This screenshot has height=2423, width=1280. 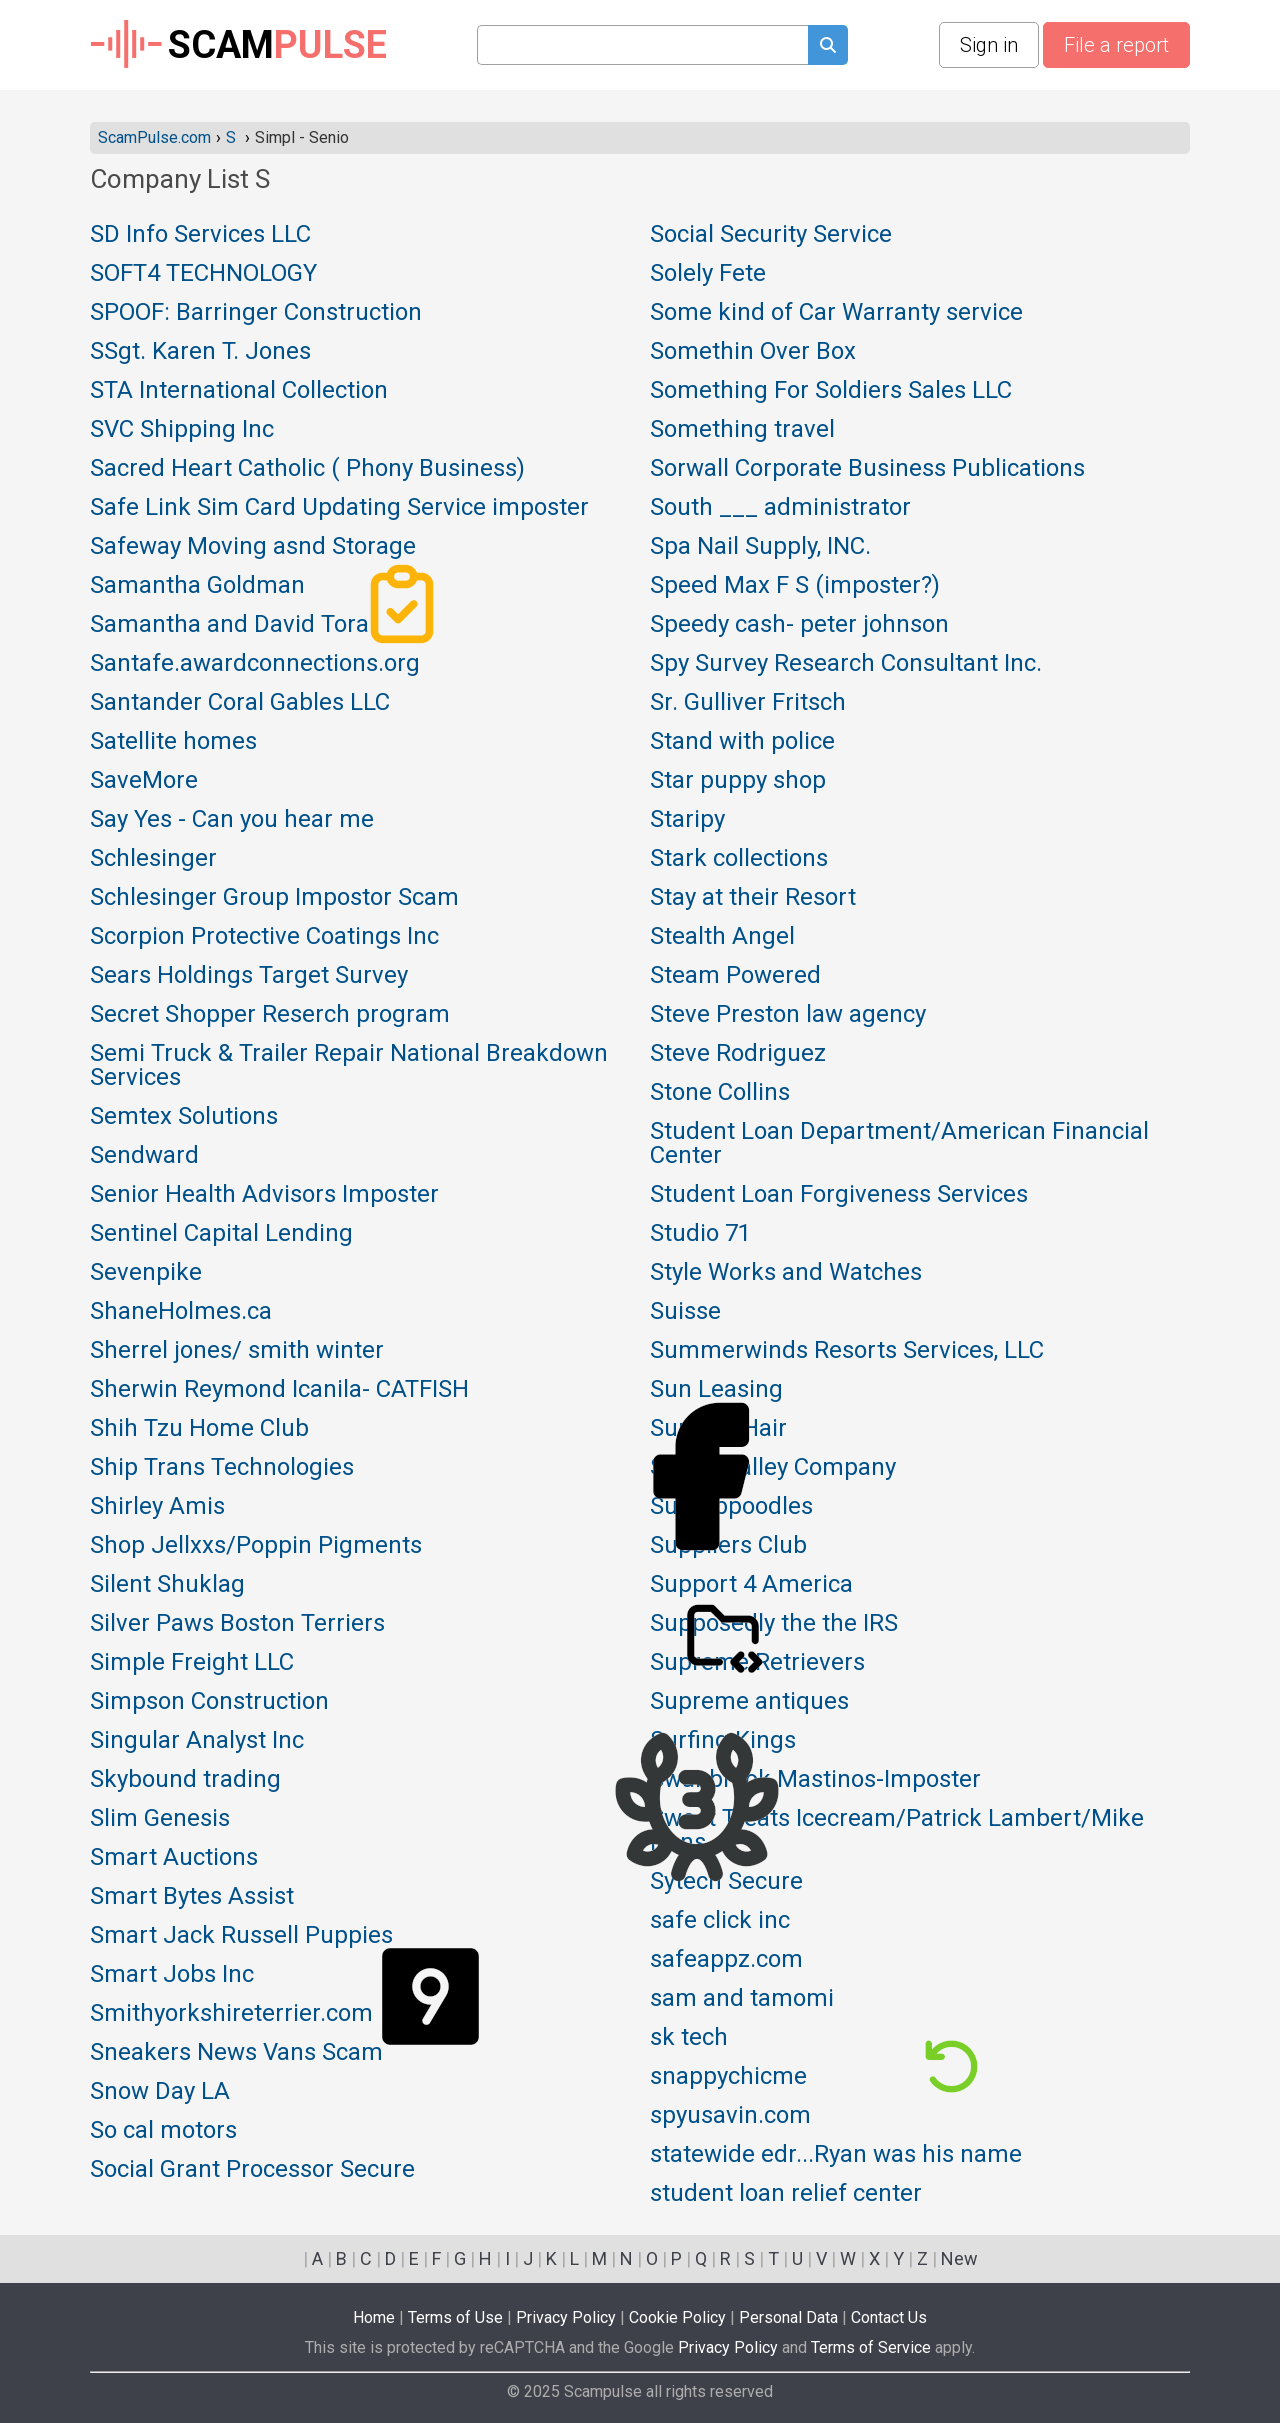 I want to click on third place ranking or award, so click(x=697, y=1807).